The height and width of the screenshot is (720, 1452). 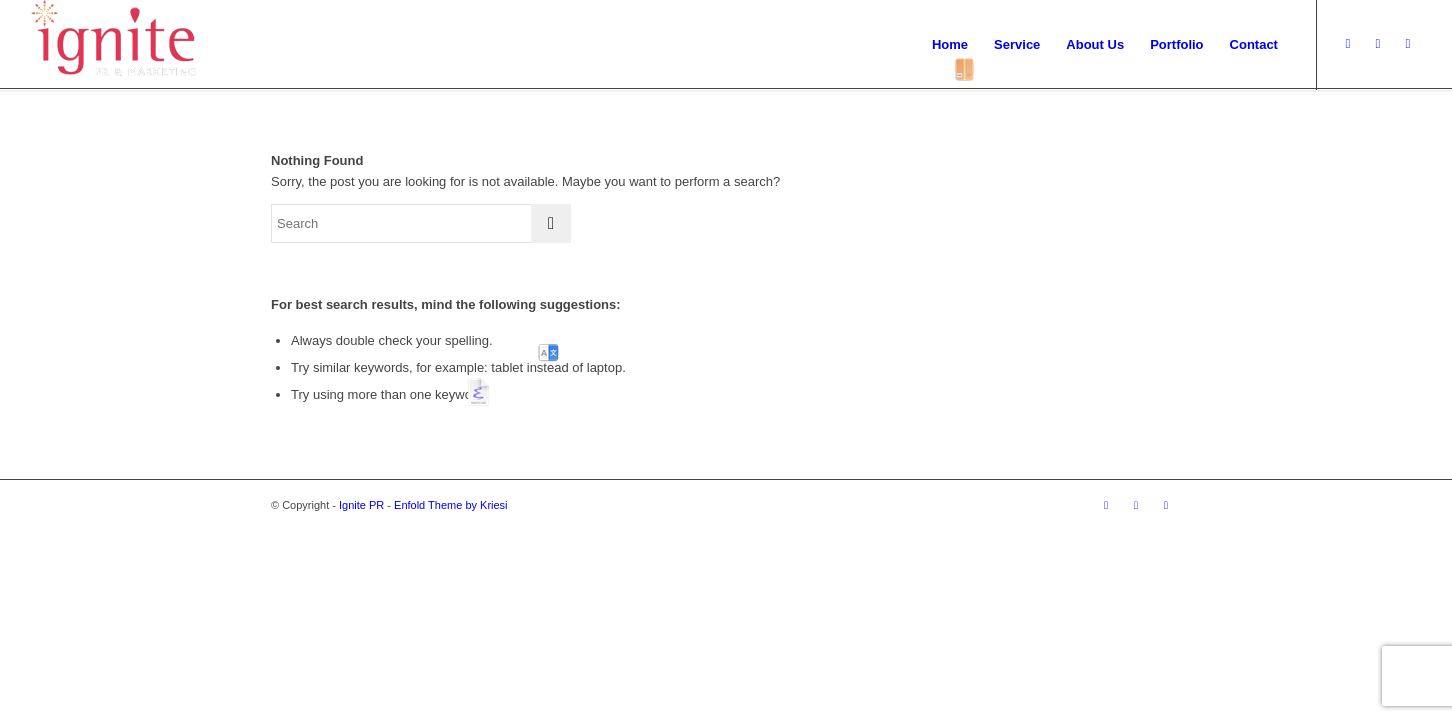 What do you see at coordinates (478, 392) in the screenshot?
I see `an emacs lisp source code file` at bounding box center [478, 392].